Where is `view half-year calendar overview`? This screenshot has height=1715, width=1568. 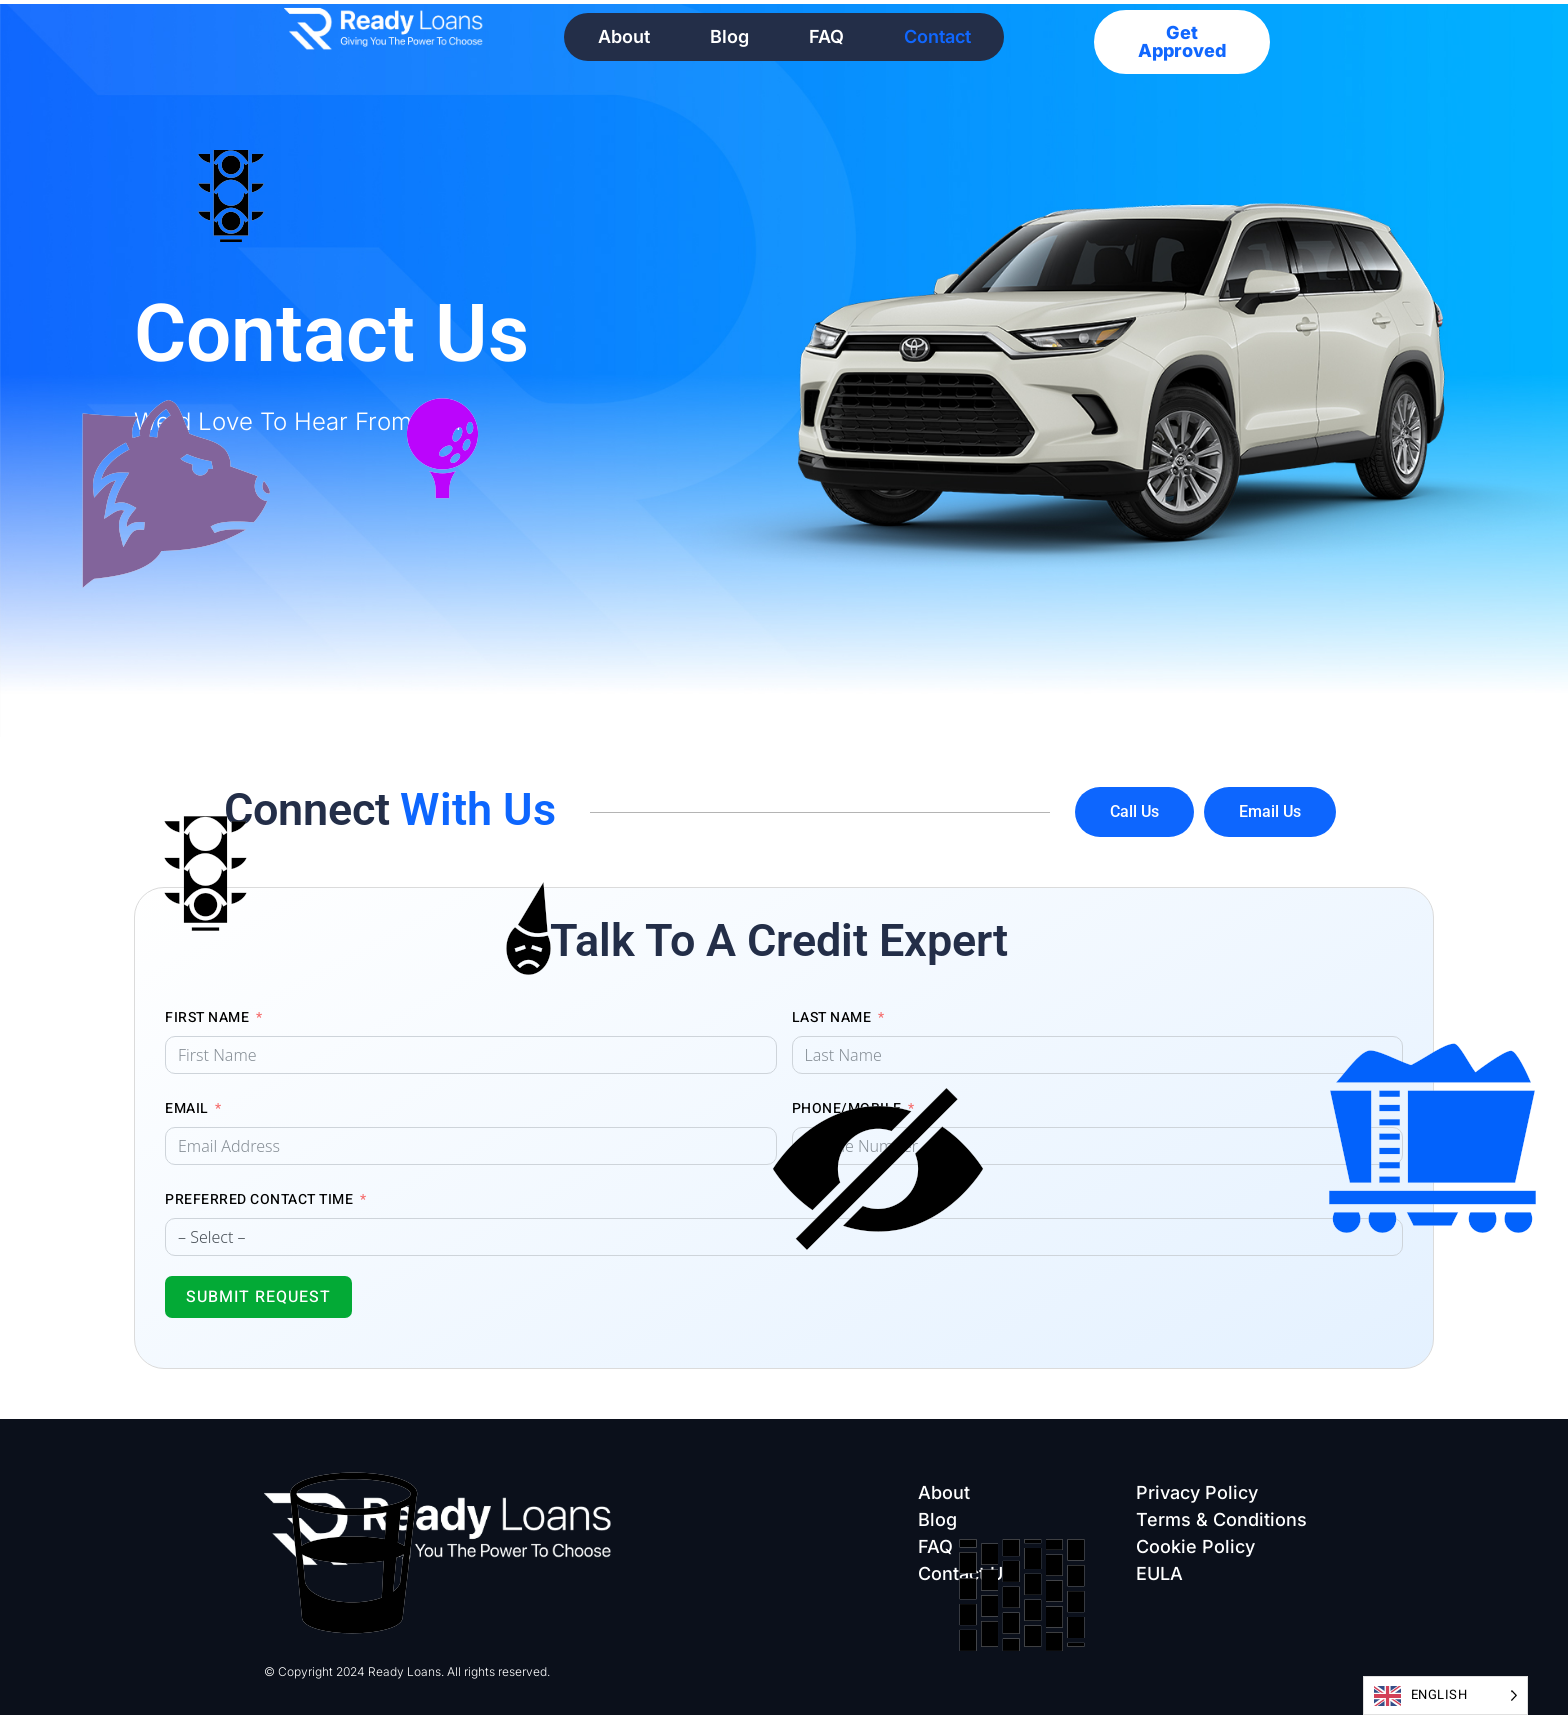 view half-year calendar overview is located at coordinates (1022, 1593).